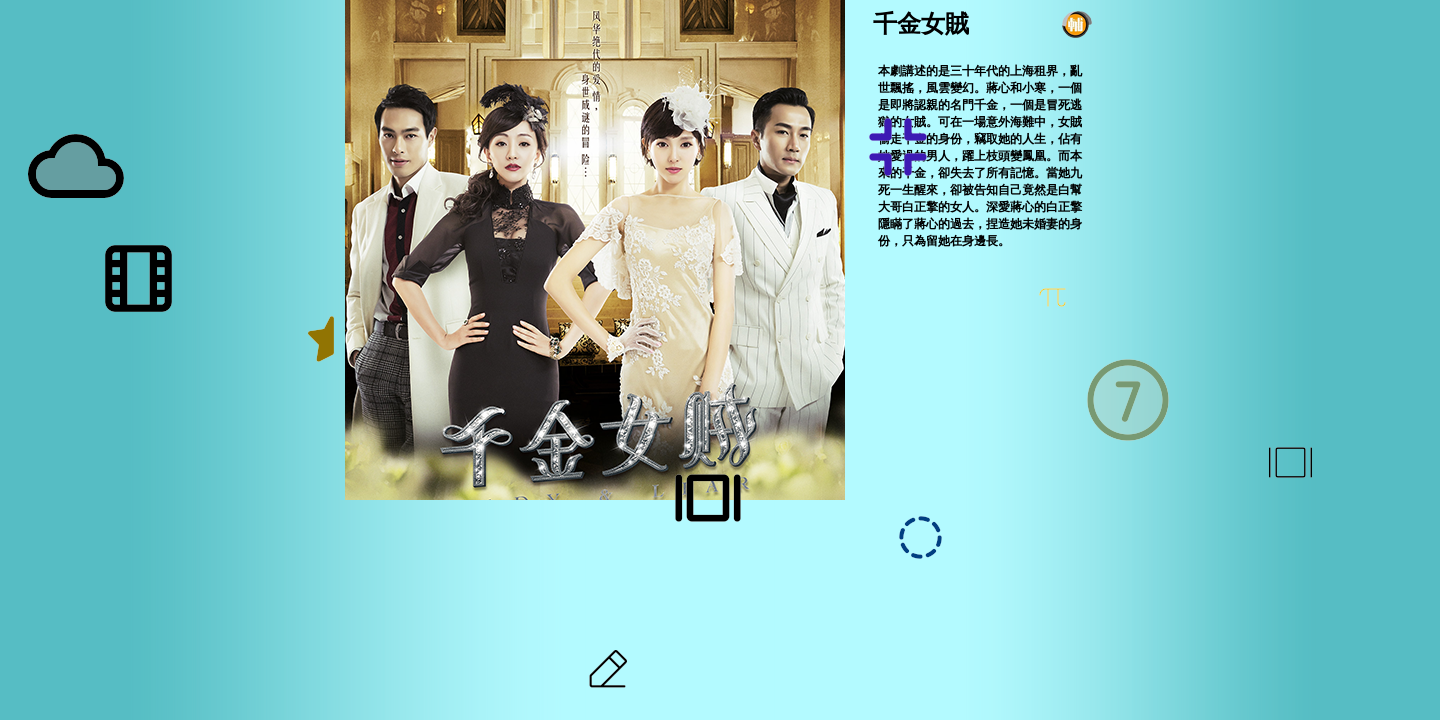 The image size is (1440, 720). What do you see at coordinates (607, 669) in the screenshot?
I see `edit content or text` at bounding box center [607, 669].